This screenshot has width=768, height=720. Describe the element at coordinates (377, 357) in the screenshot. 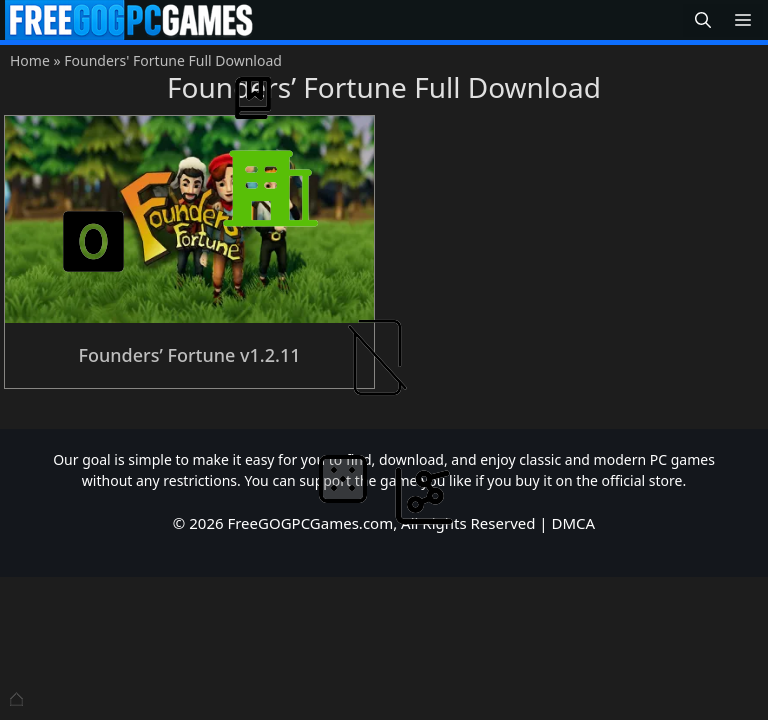

I see `mobile device unavailable or disabled` at that location.